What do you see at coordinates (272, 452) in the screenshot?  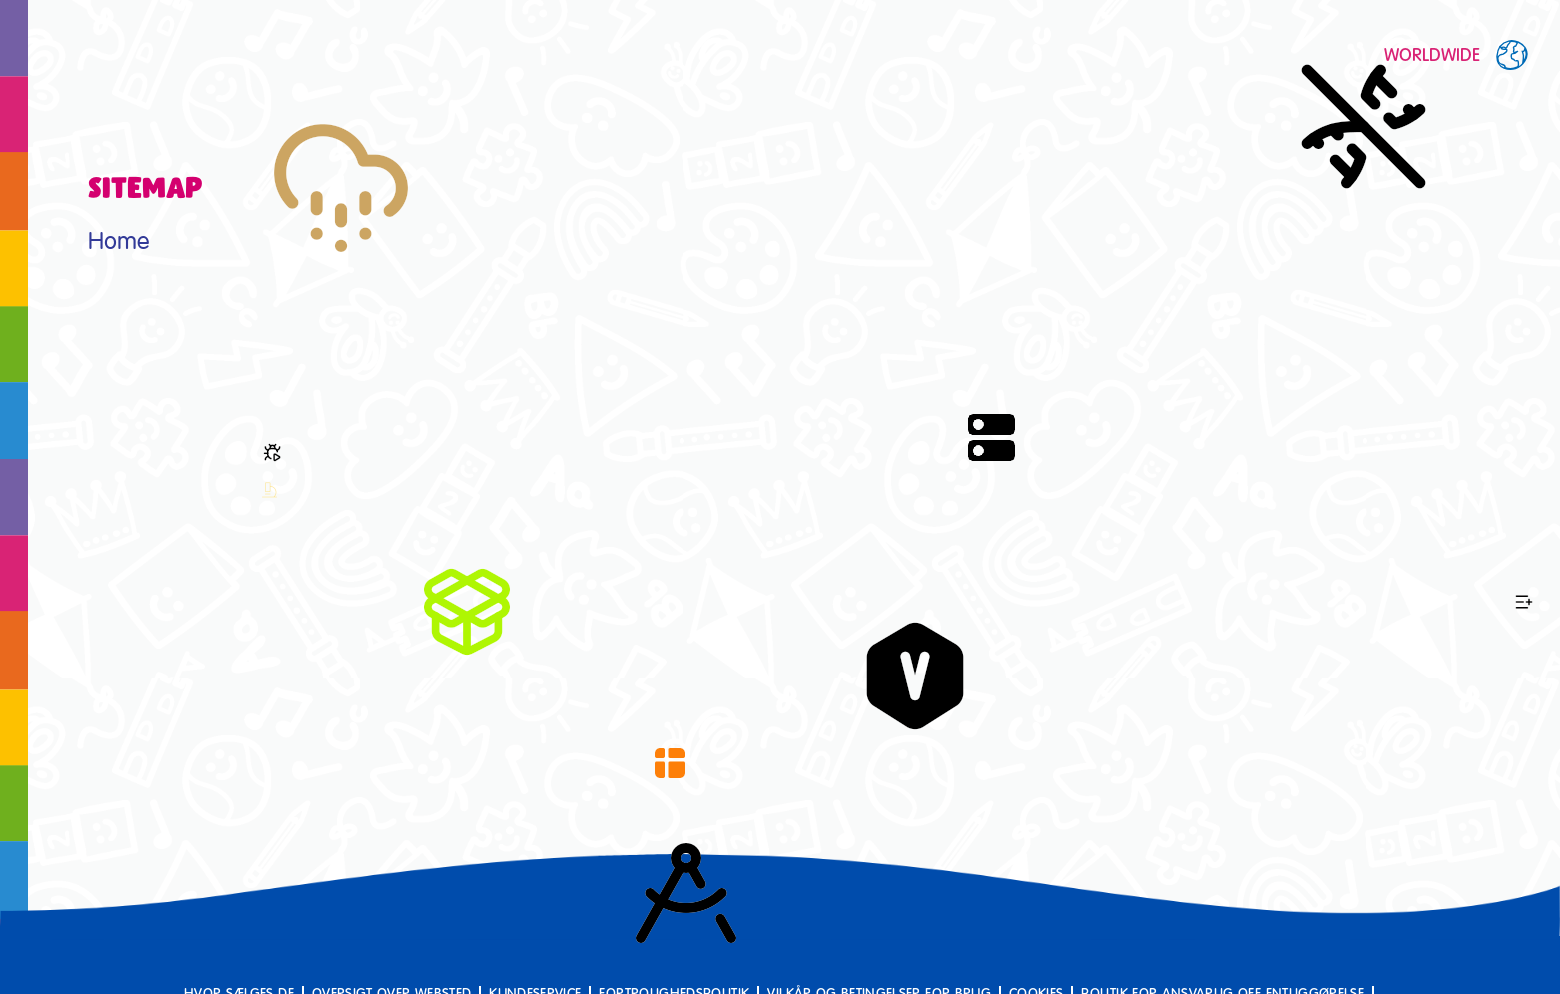 I see `start debugging session` at bounding box center [272, 452].